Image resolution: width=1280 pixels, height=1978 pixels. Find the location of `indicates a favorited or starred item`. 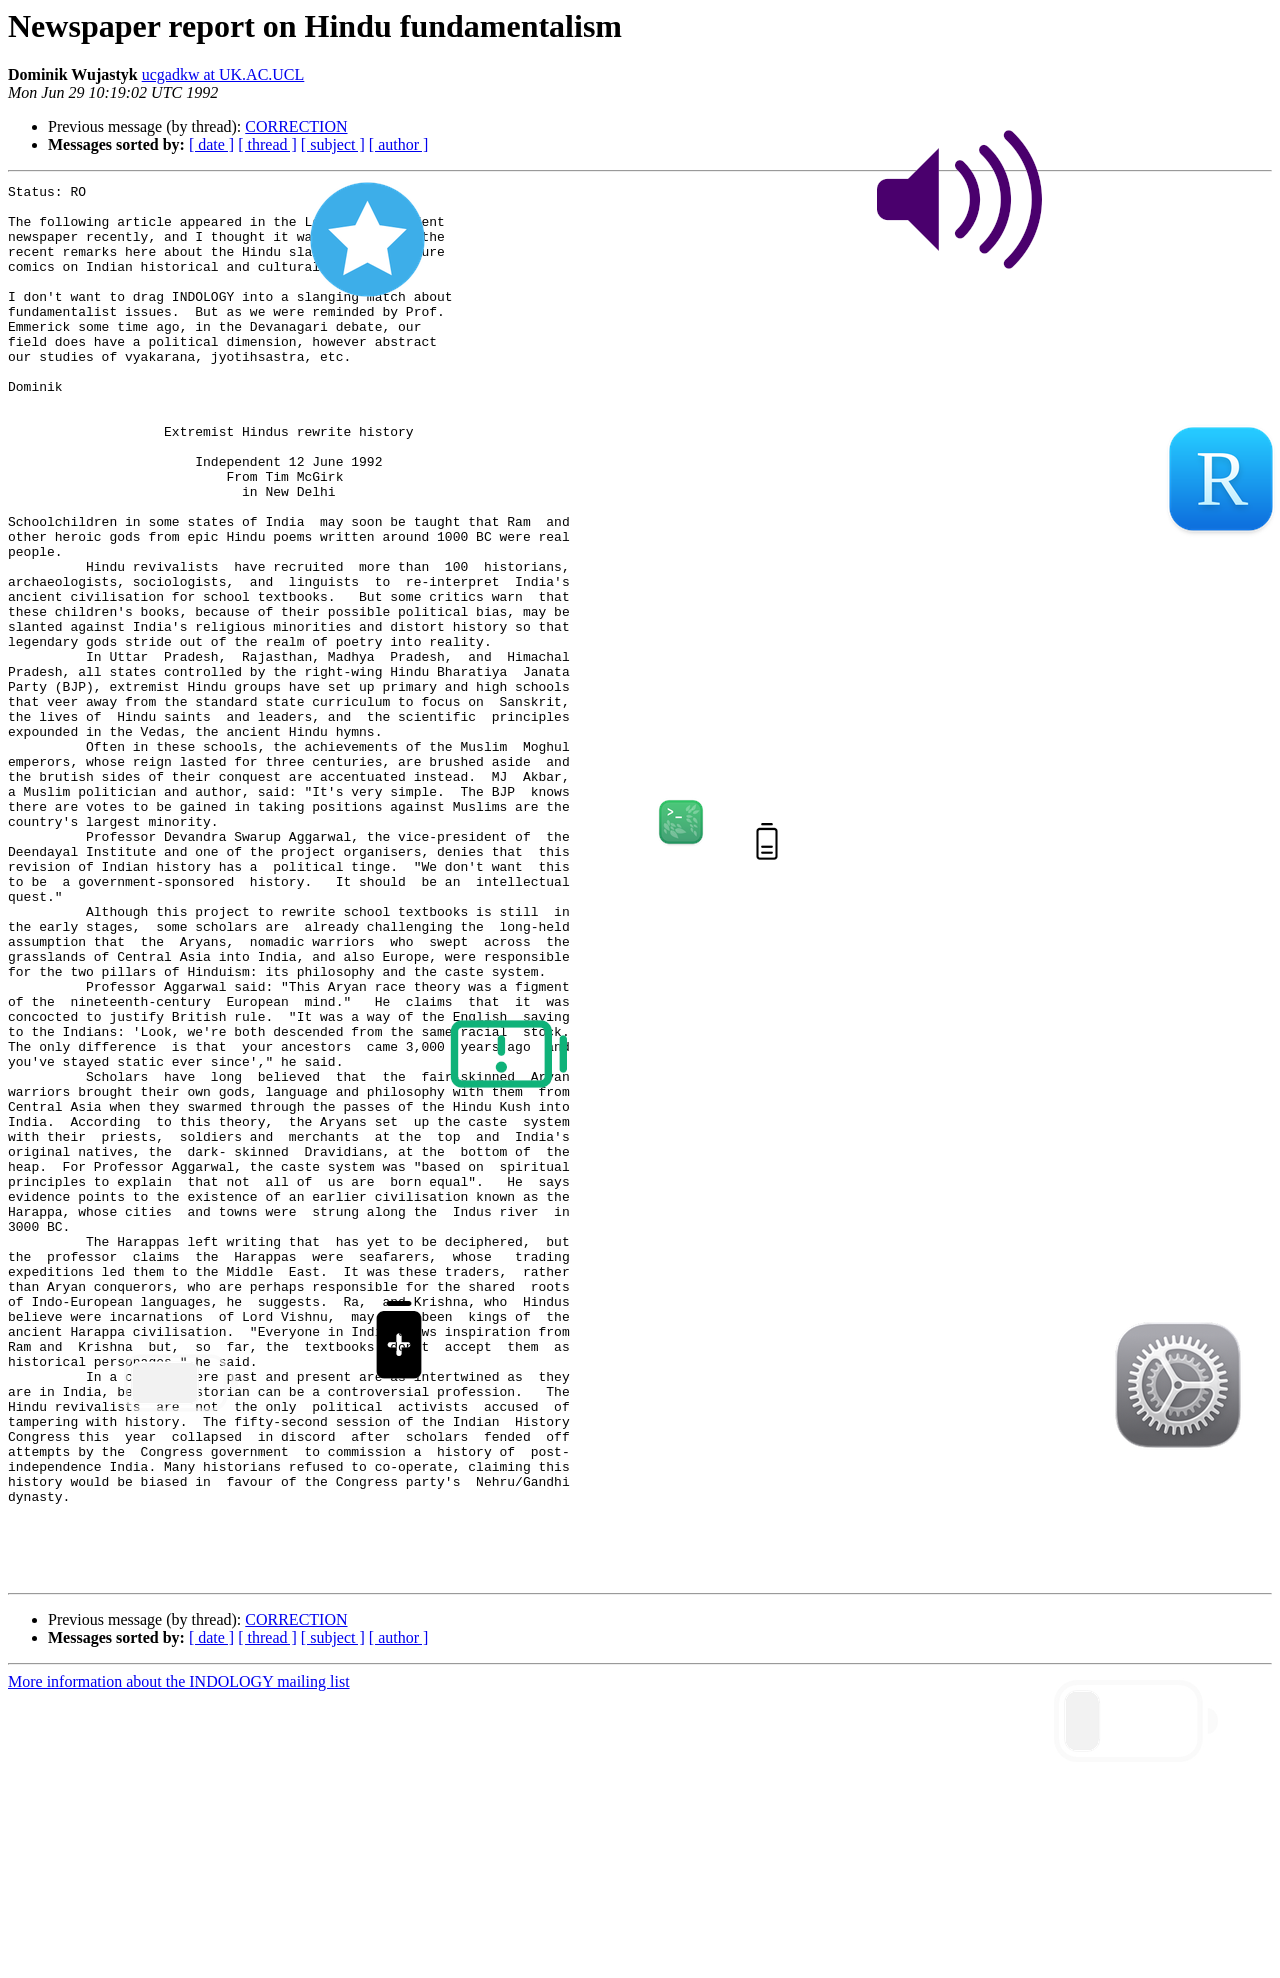

indicates a favorited or starred item is located at coordinates (367, 239).